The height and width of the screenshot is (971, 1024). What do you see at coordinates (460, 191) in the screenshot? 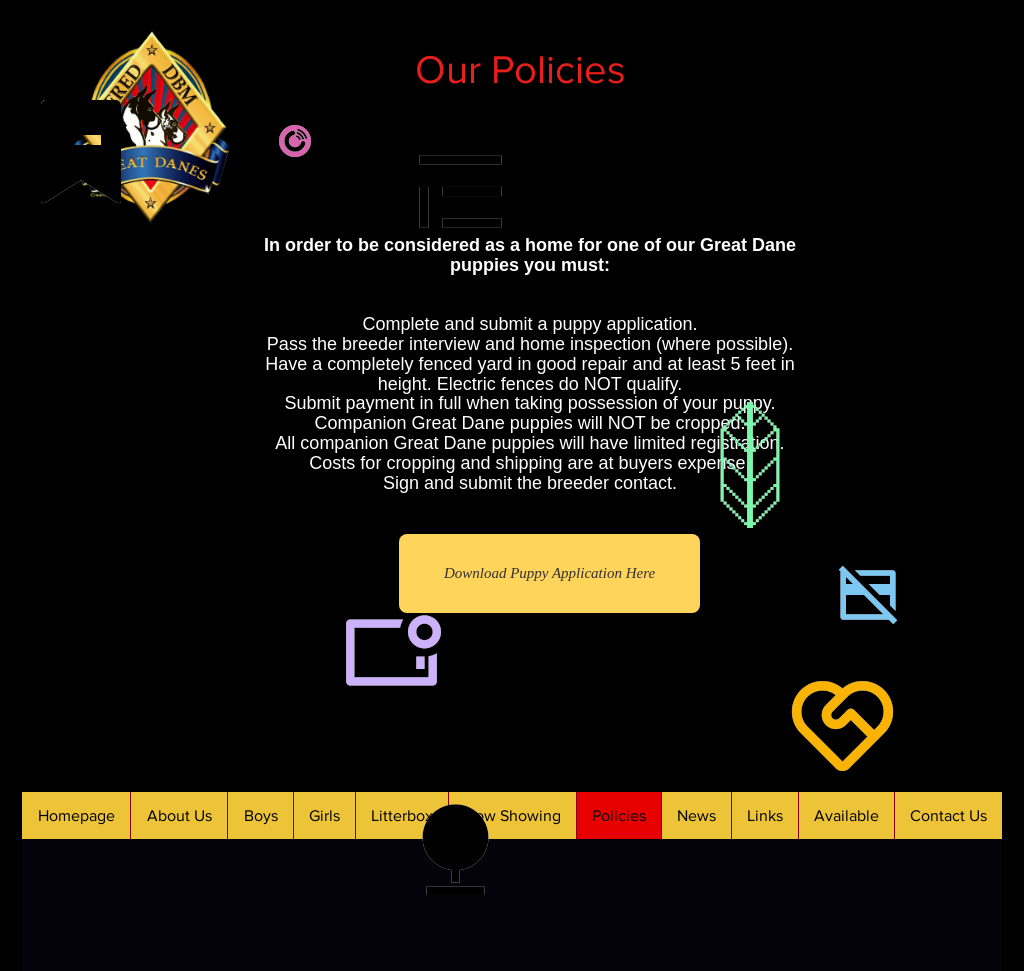
I see `insert a block quote` at bounding box center [460, 191].